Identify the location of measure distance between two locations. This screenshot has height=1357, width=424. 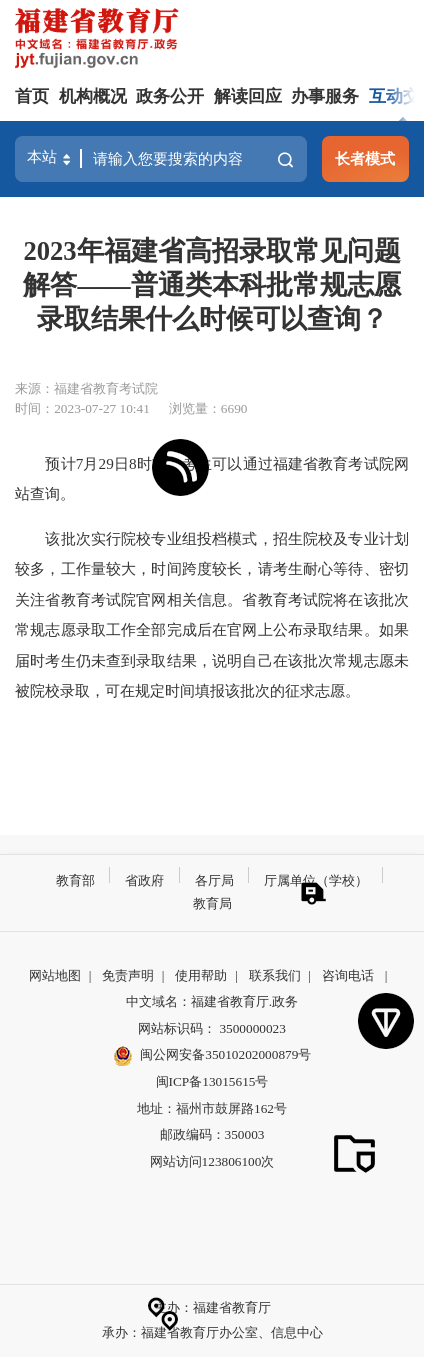
(163, 1314).